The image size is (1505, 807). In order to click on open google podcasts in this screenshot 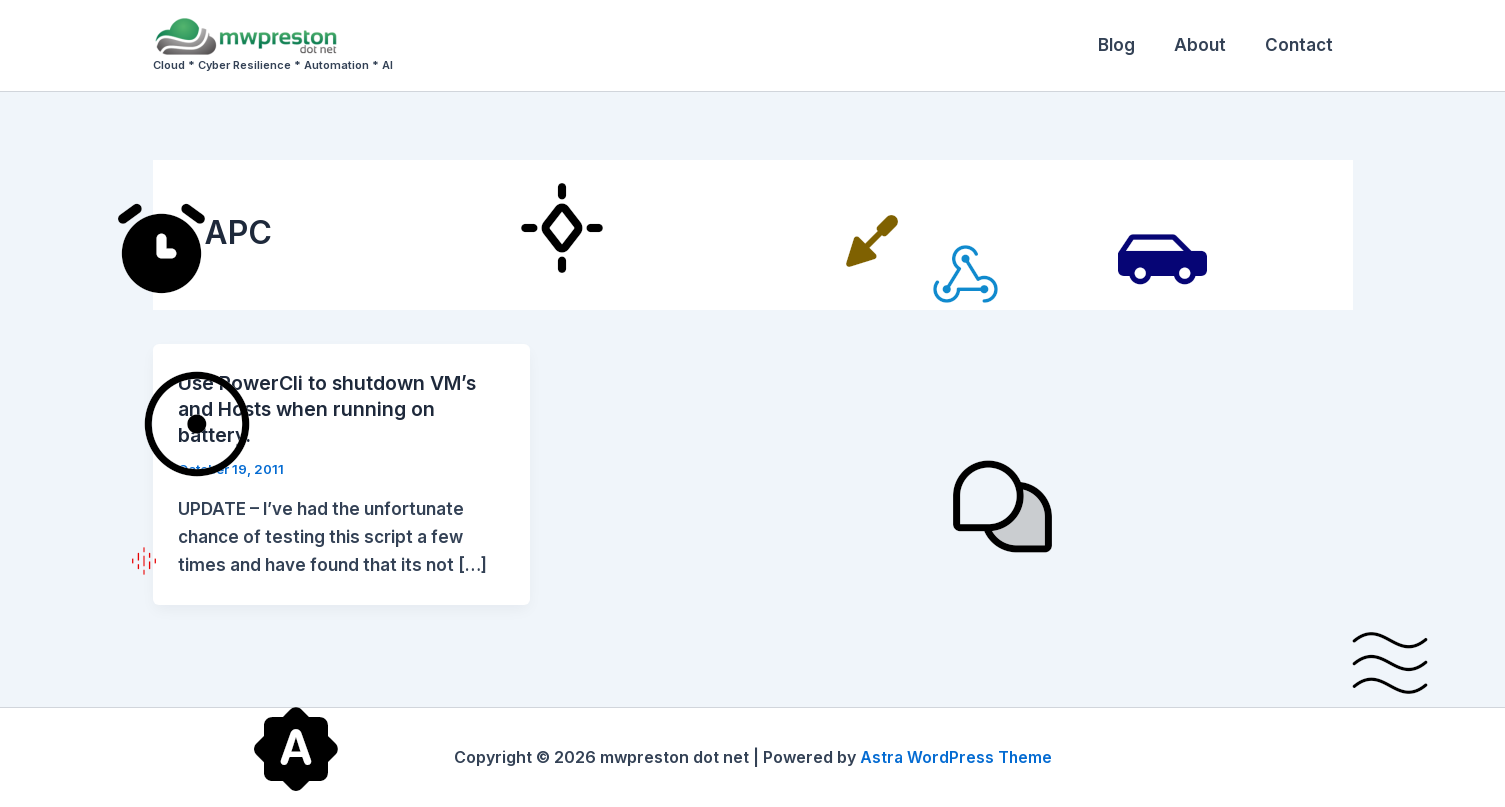, I will do `click(144, 561)`.